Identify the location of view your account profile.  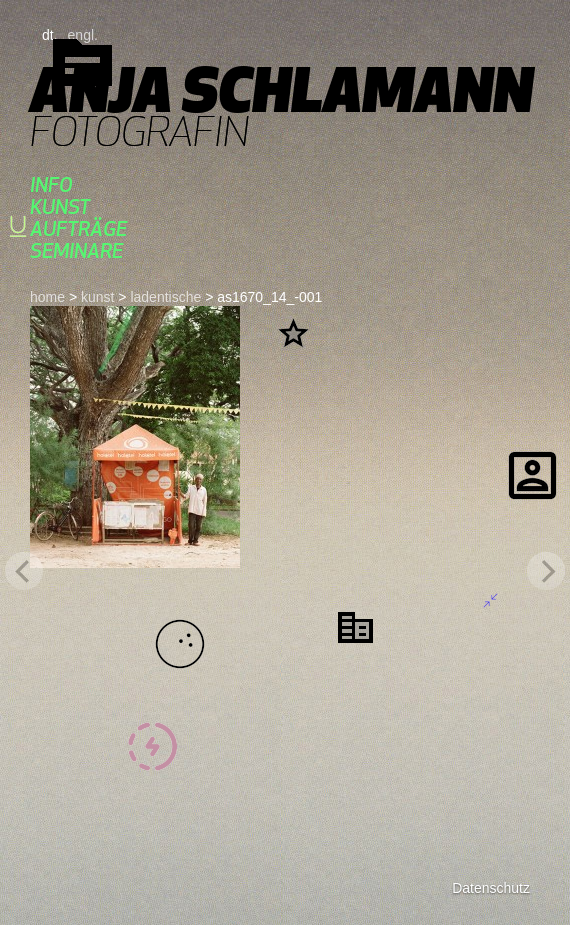
(532, 475).